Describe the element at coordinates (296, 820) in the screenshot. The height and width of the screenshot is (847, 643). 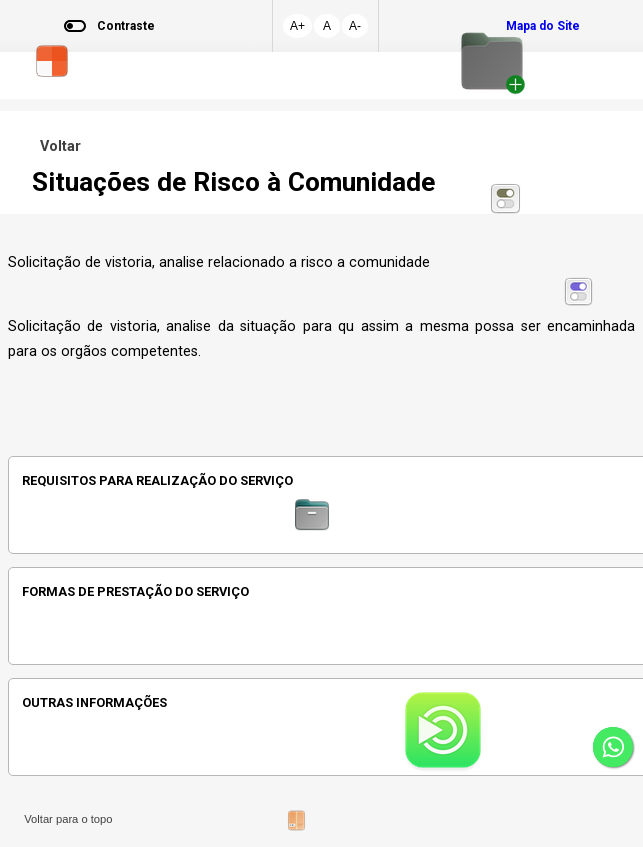
I see `compressed archive file type indicator` at that location.